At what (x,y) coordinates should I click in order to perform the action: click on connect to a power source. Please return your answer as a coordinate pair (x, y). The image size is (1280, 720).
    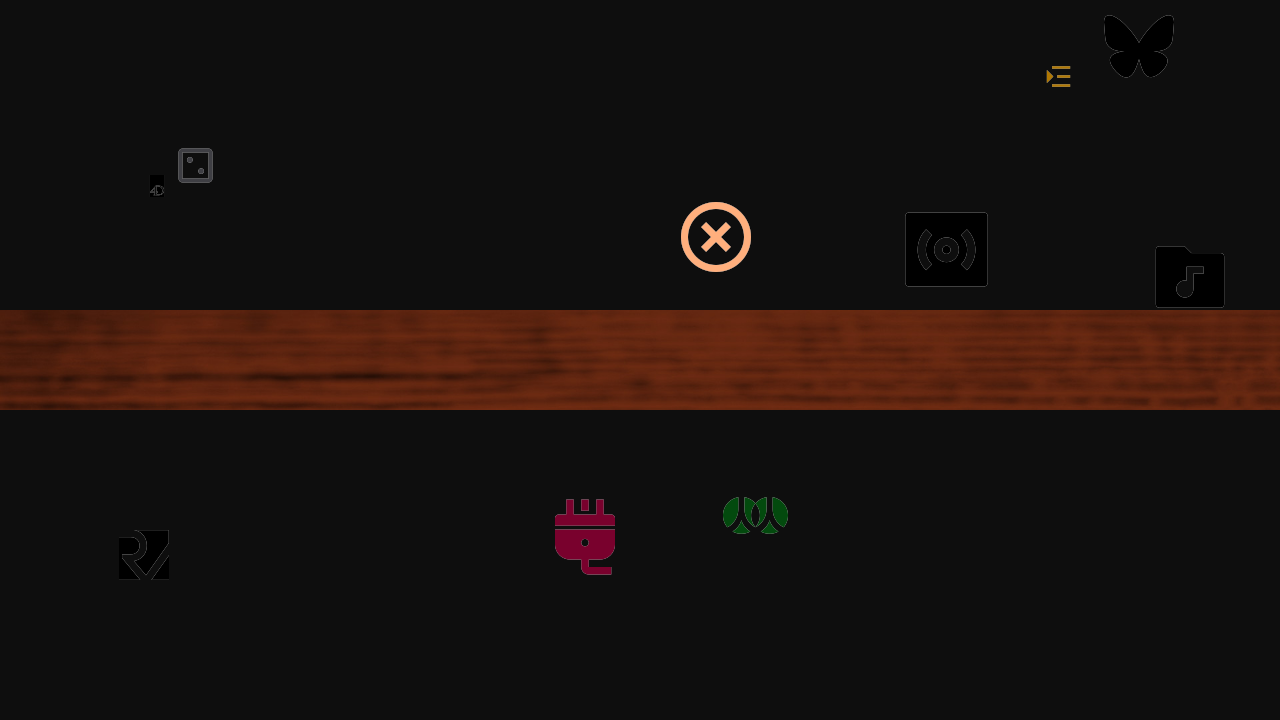
    Looking at the image, I should click on (585, 537).